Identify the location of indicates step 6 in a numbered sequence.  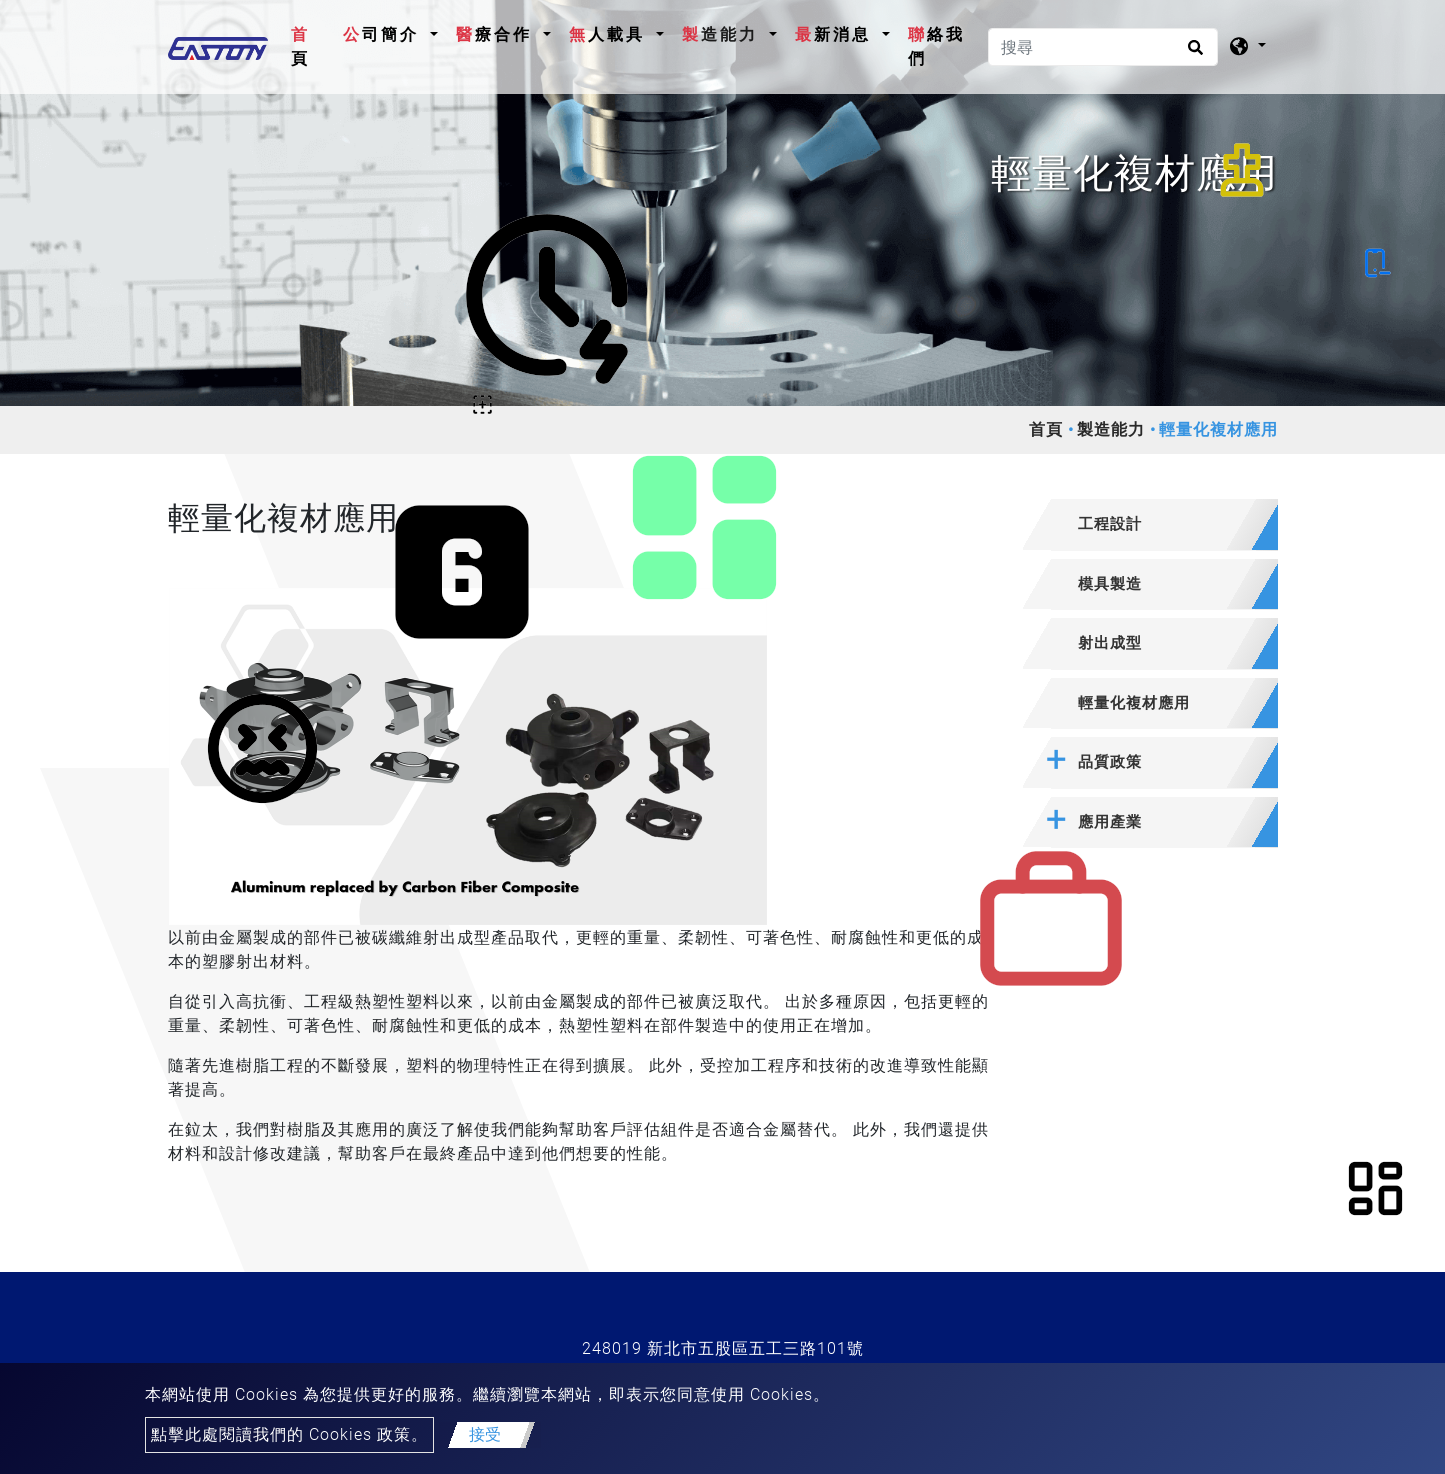
(462, 572).